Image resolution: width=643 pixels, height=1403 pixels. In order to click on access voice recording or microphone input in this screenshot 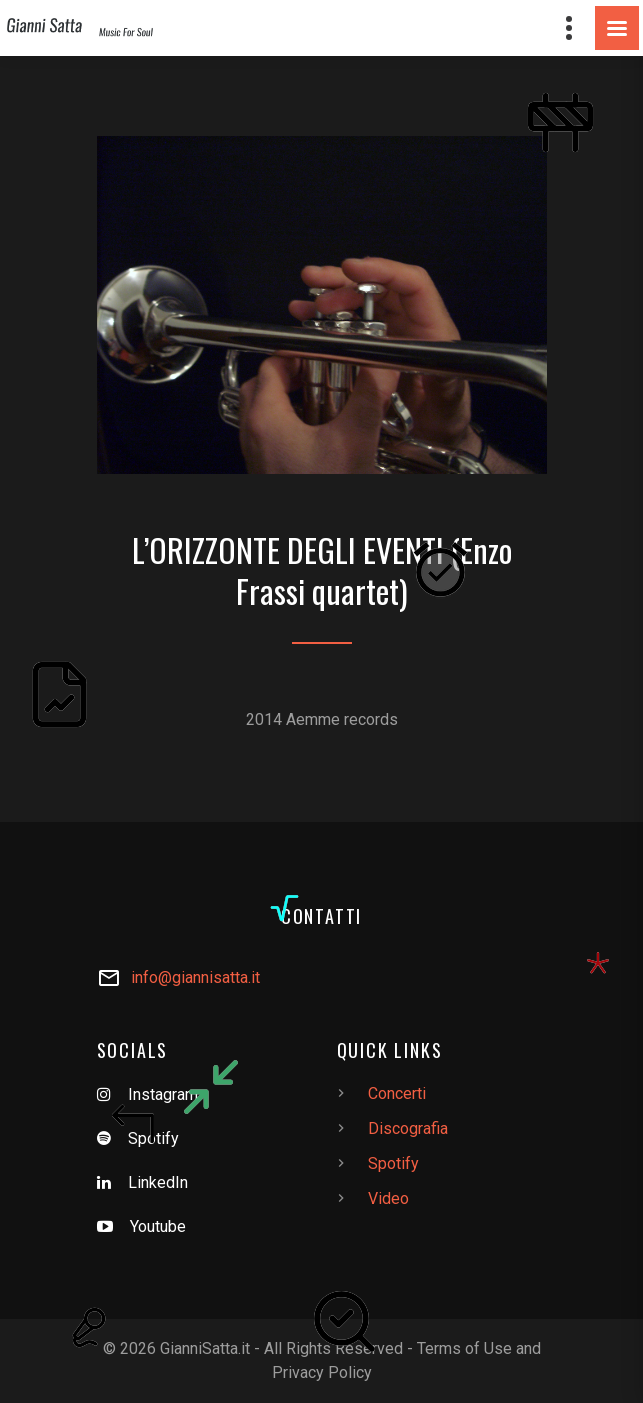, I will do `click(87, 1327)`.